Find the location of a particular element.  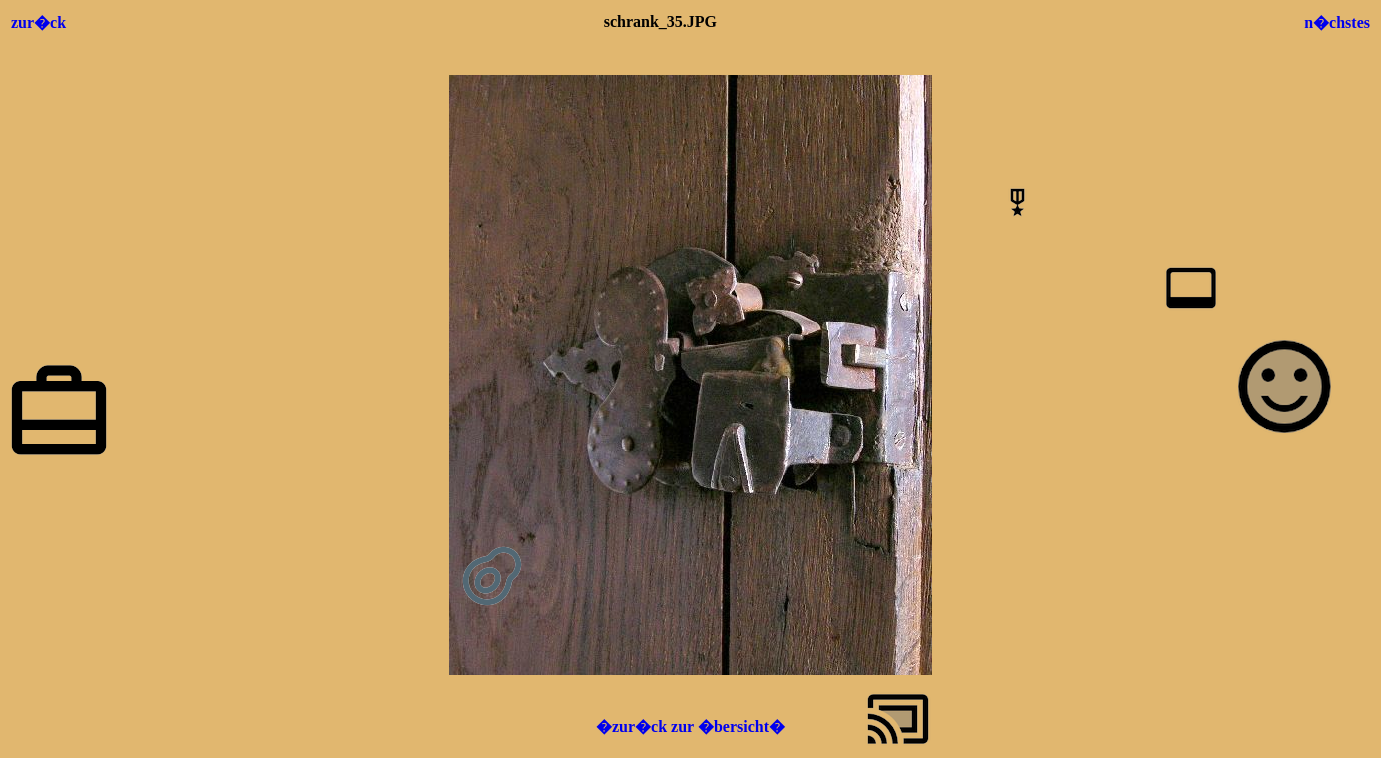

video player with subtitle or caption bar is located at coordinates (1191, 288).